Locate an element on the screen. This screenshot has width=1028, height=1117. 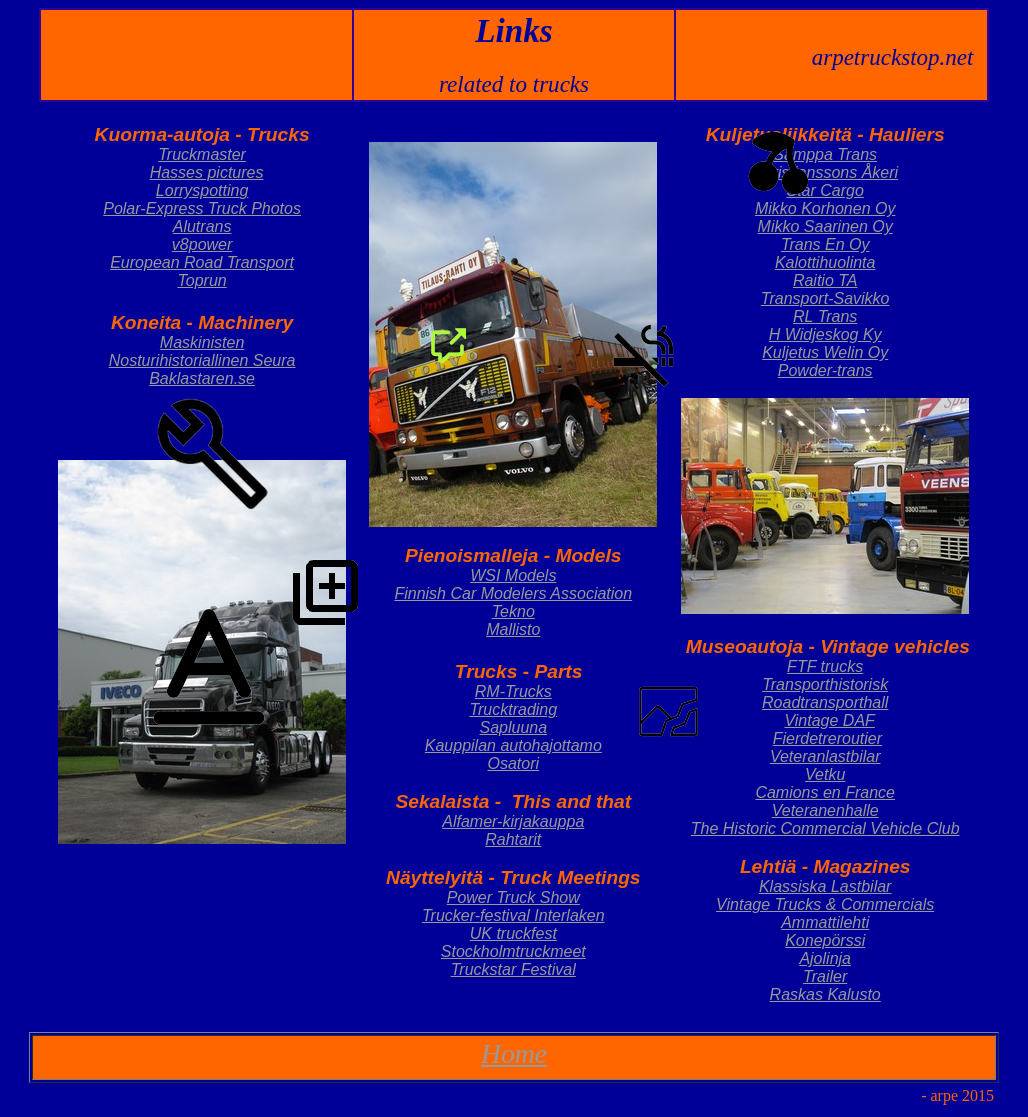
view cross-referenced issues or pull requests is located at coordinates (447, 344).